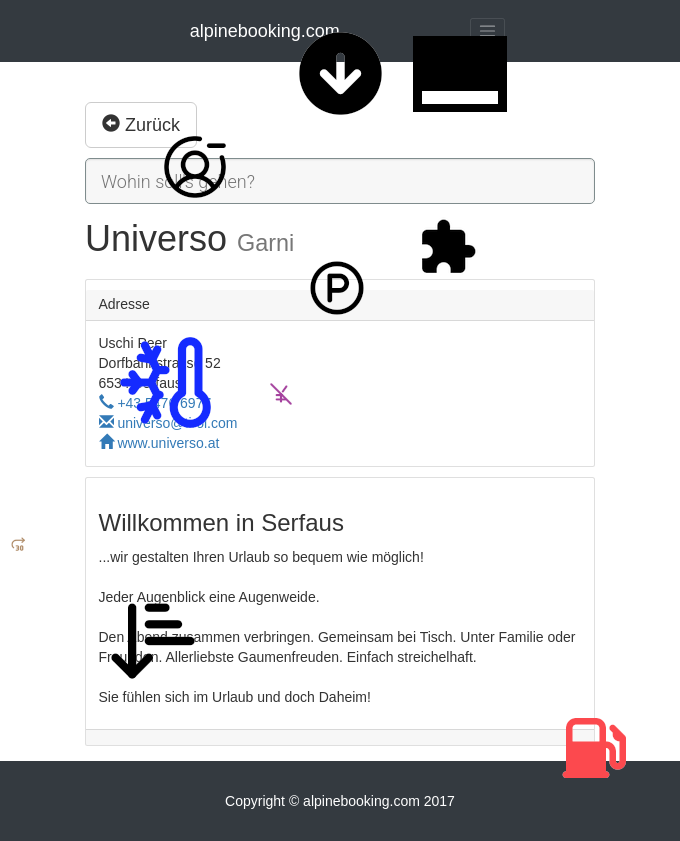 The height and width of the screenshot is (841, 680). I want to click on skip forward 30 seconds, so click(18, 544).